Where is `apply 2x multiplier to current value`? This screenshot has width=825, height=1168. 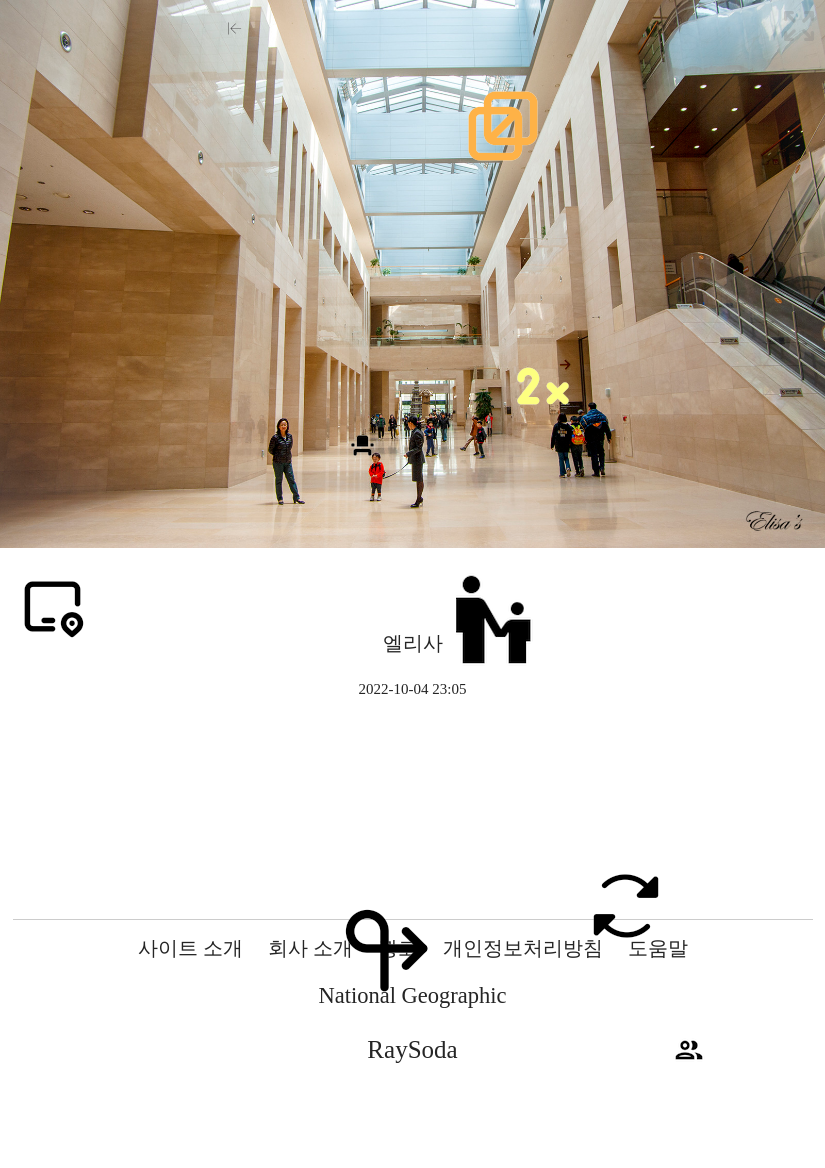
apply 2x multiplier to current value is located at coordinates (543, 386).